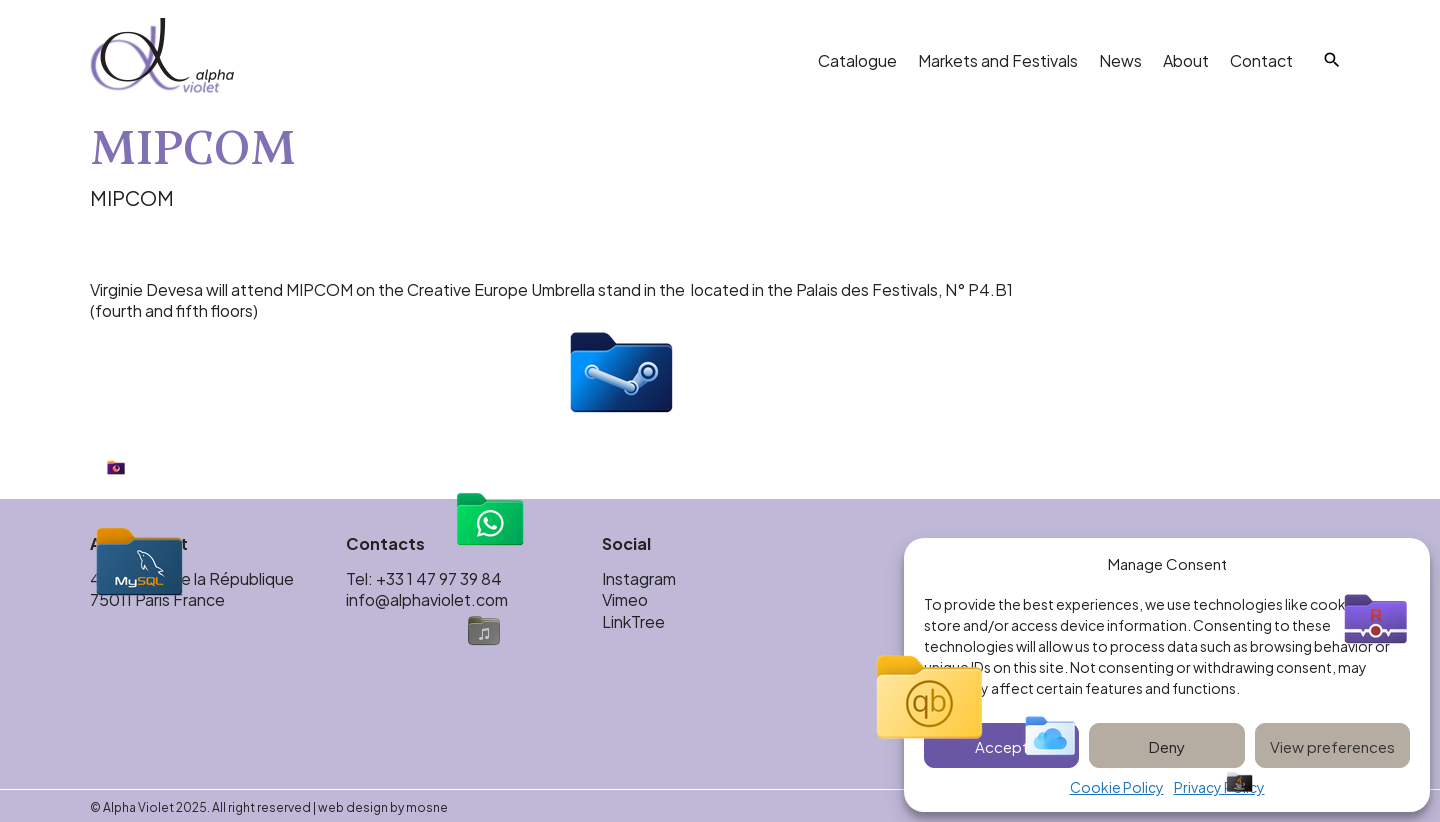 Image resolution: width=1440 pixels, height=822 pixels. What do you see at coordinates (139, 564) in the screenshot?
I see `open mysql database files folder` at bounding box center [139, 564].